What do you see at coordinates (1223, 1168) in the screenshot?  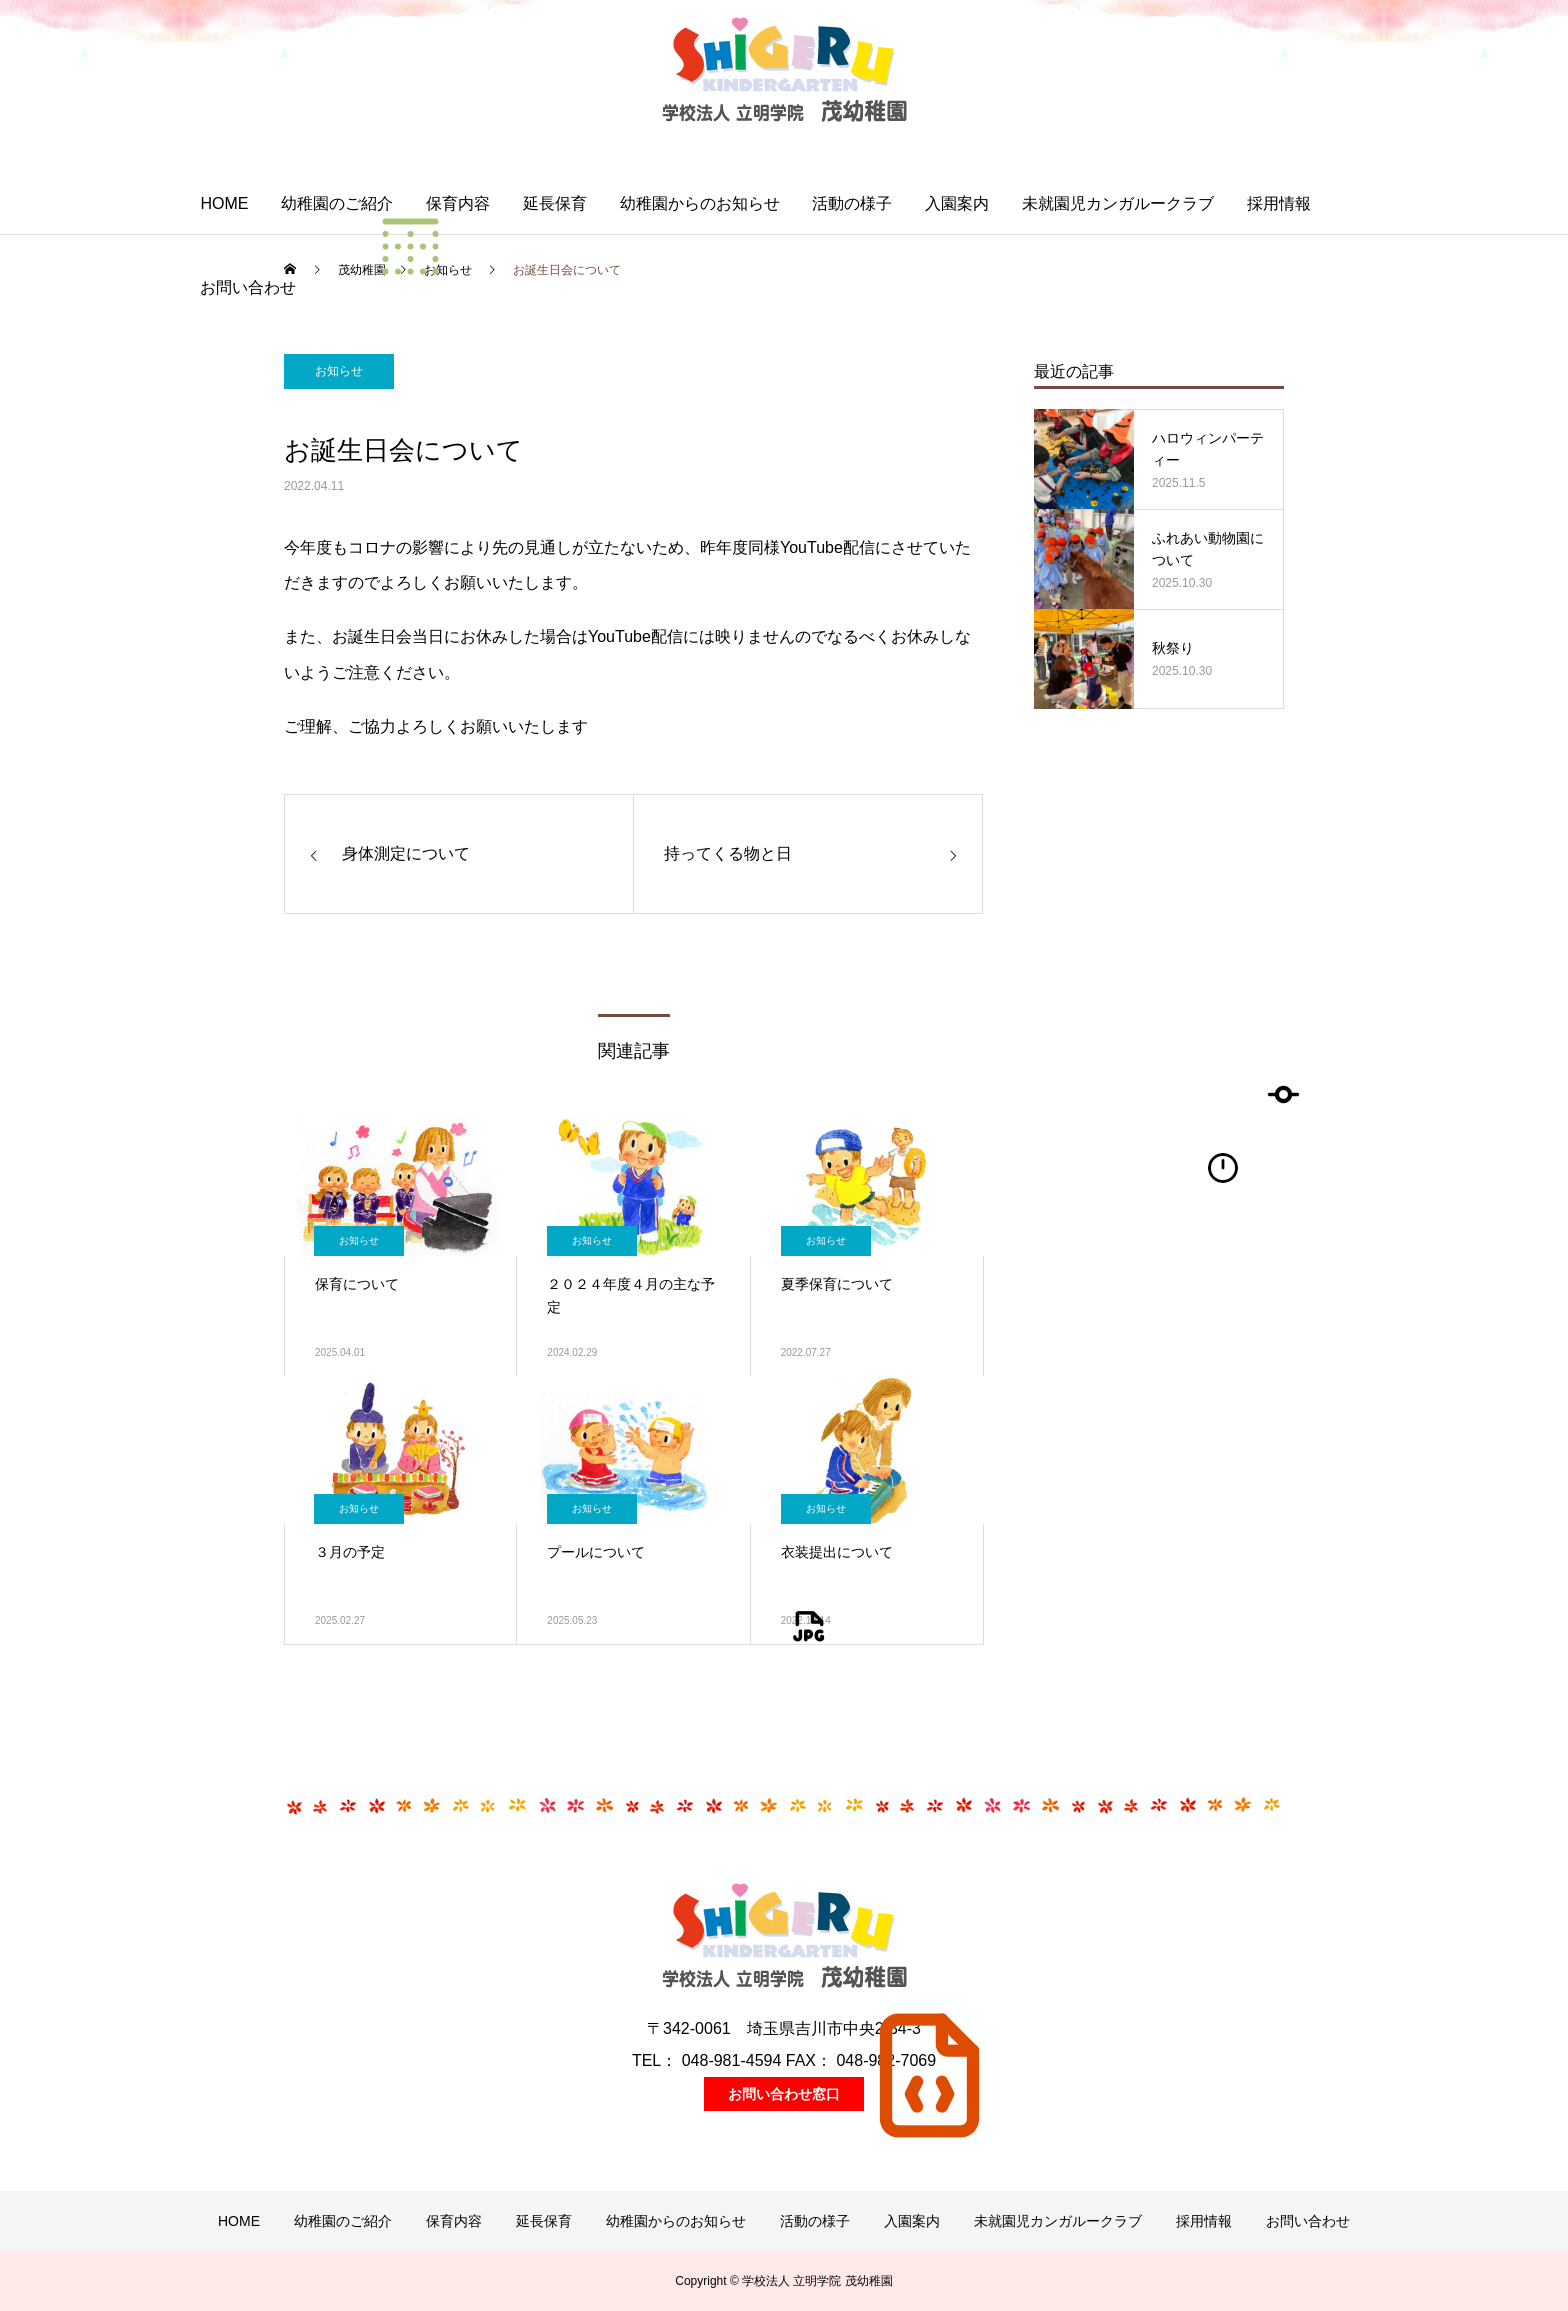 I see `view current time or check the clock` at bounding box center [1223, 1168].